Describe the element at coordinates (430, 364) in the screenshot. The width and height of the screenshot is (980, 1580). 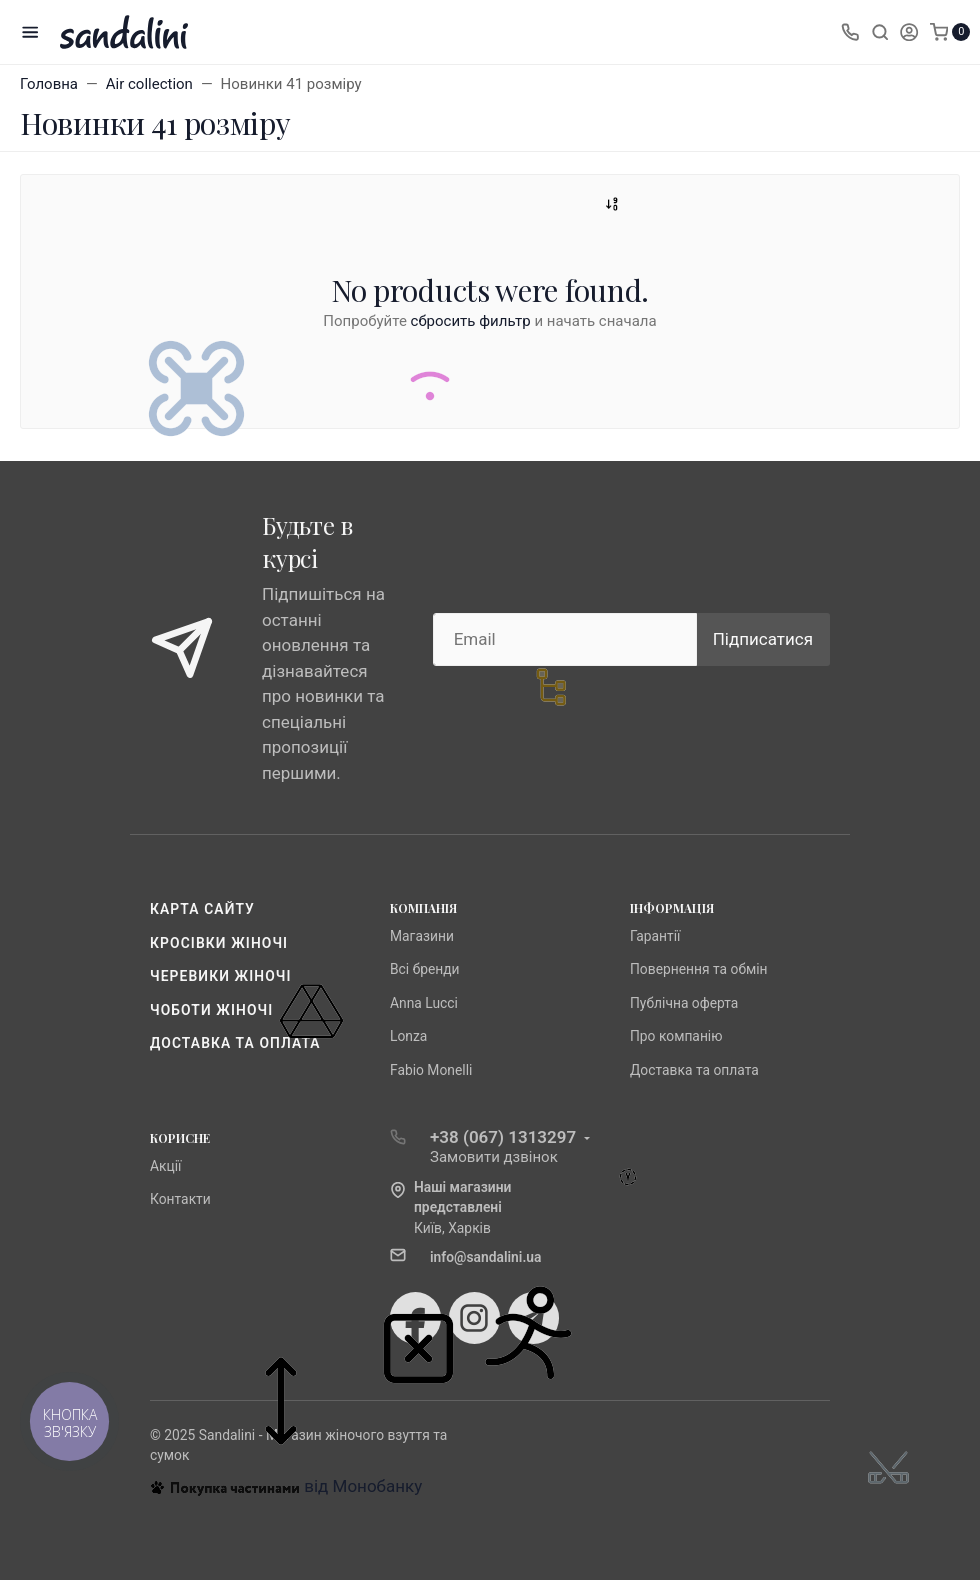
I see `indicates weak wifi signal strength` at that location.